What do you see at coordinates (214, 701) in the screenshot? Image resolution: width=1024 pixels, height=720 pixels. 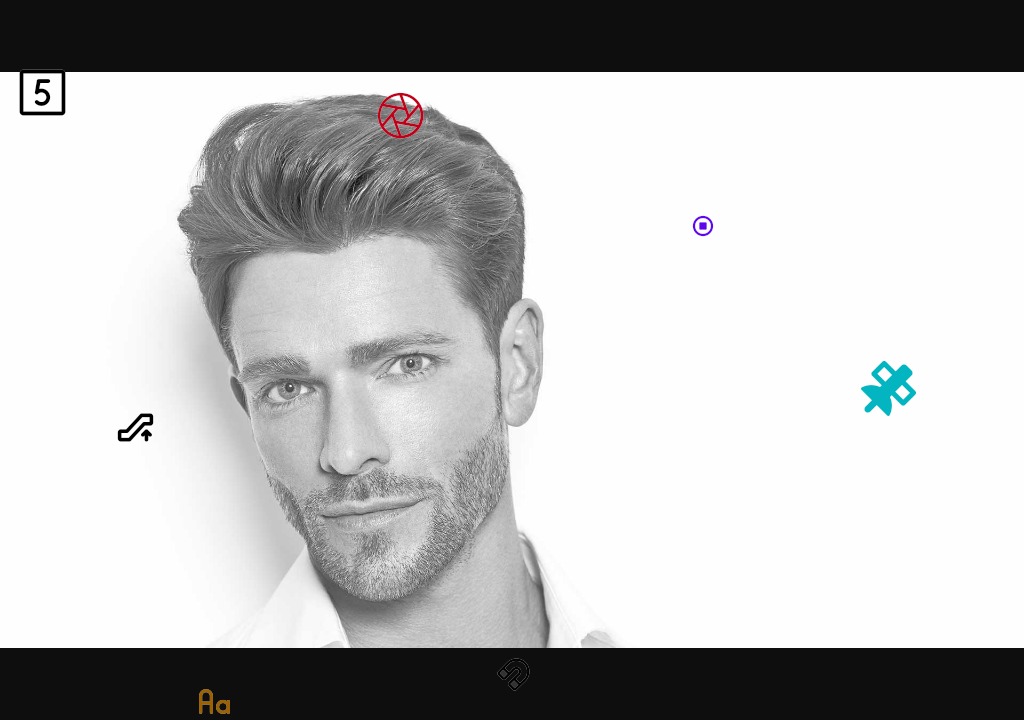 I see `change text case formatting` at bounding box center [214, 701].